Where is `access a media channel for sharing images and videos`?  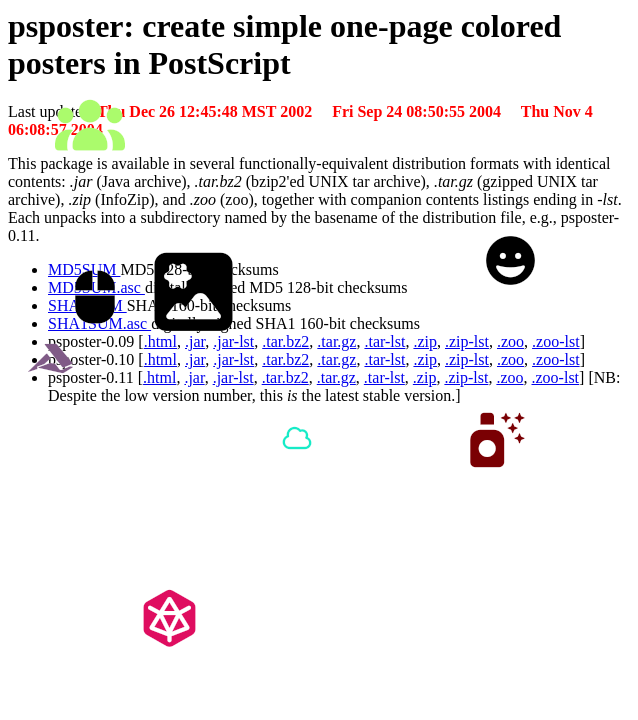 access a media channel for sharing images and videos is located at coordinates (193, 291).